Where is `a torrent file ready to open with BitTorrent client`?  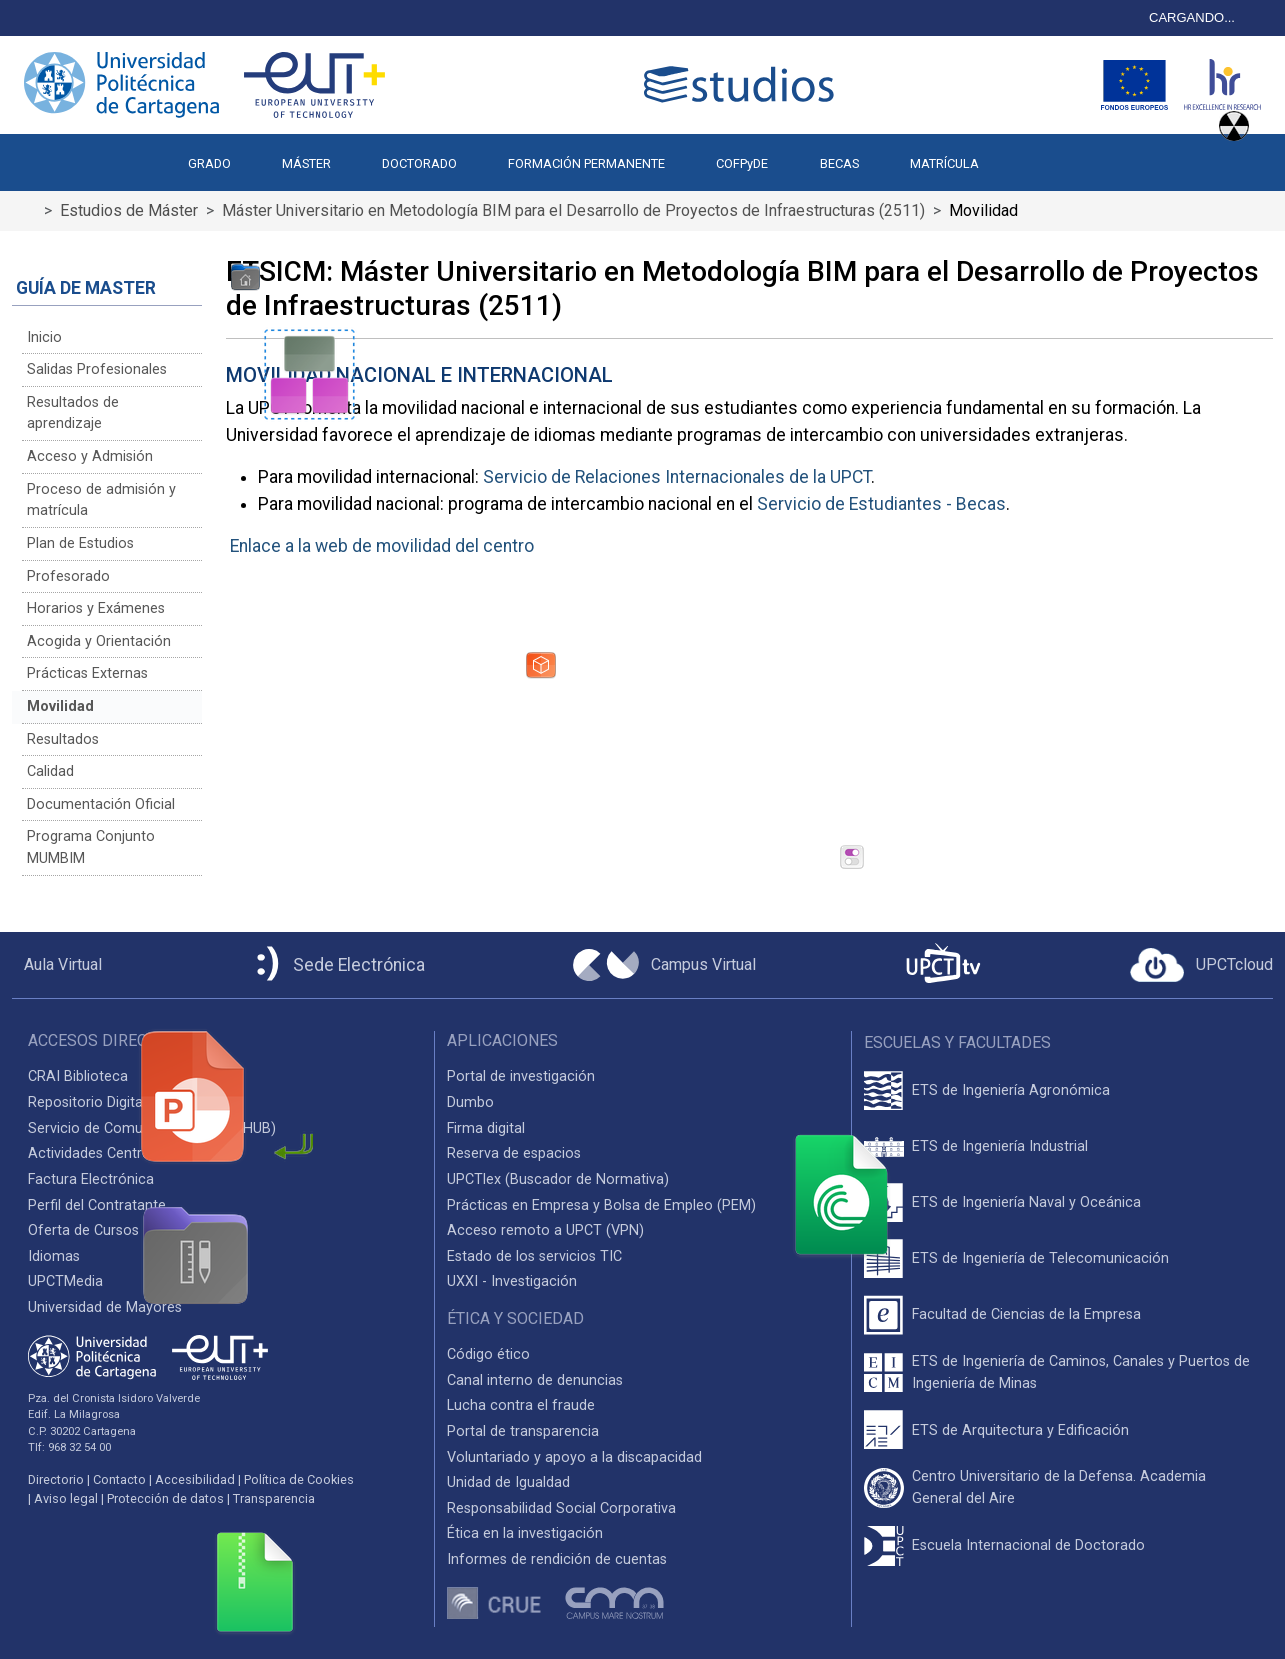 a torrent file ready to open with BitTorrent client is located at coordinates (841, 1194).